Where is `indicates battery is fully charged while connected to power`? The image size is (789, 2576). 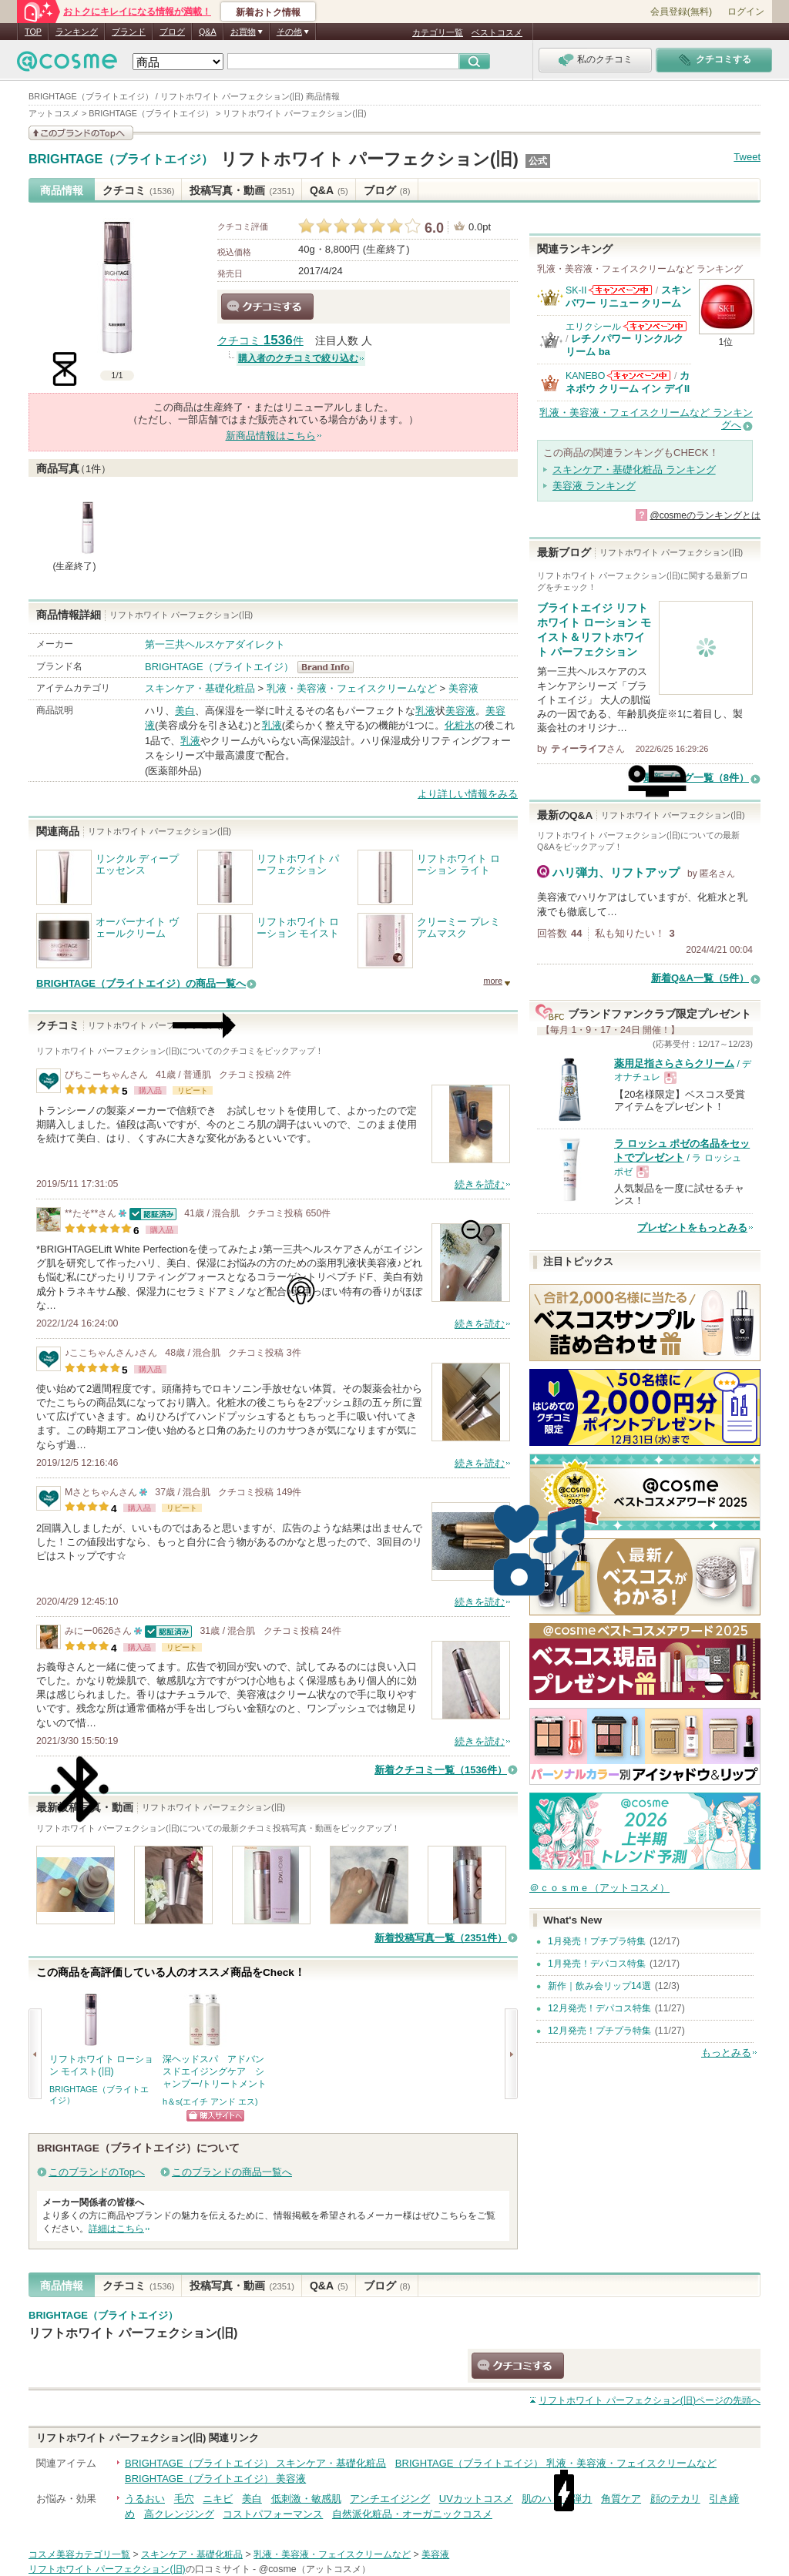
indicates battery is fully charged while connected to power is located at coordinates (564, 2490).